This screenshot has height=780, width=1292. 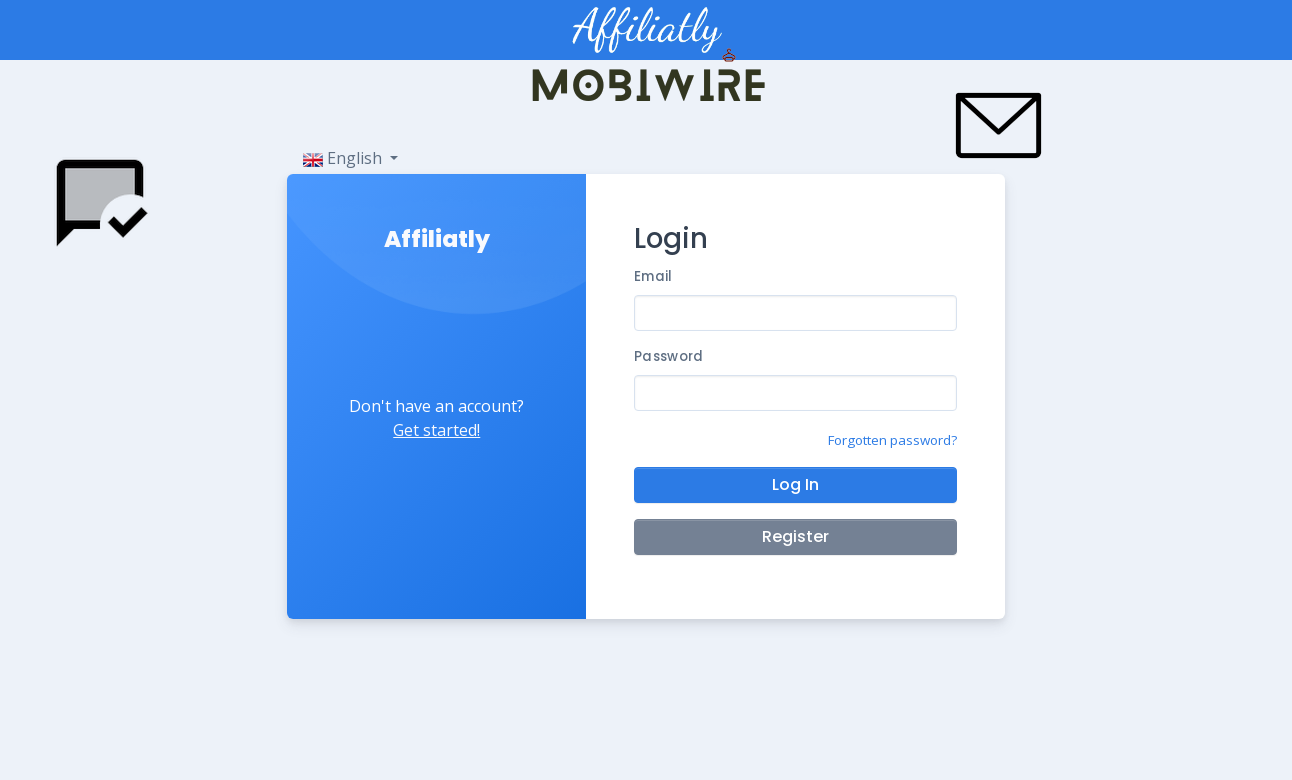 I want to click on mark a conversation as read, so click(x=100, y=203).